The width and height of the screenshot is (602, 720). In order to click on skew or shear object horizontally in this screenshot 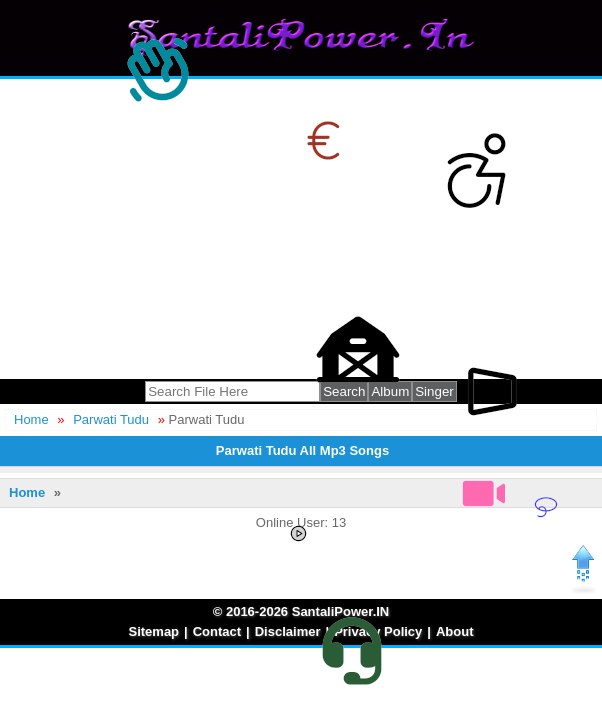, I will do `click(492, 391)`.